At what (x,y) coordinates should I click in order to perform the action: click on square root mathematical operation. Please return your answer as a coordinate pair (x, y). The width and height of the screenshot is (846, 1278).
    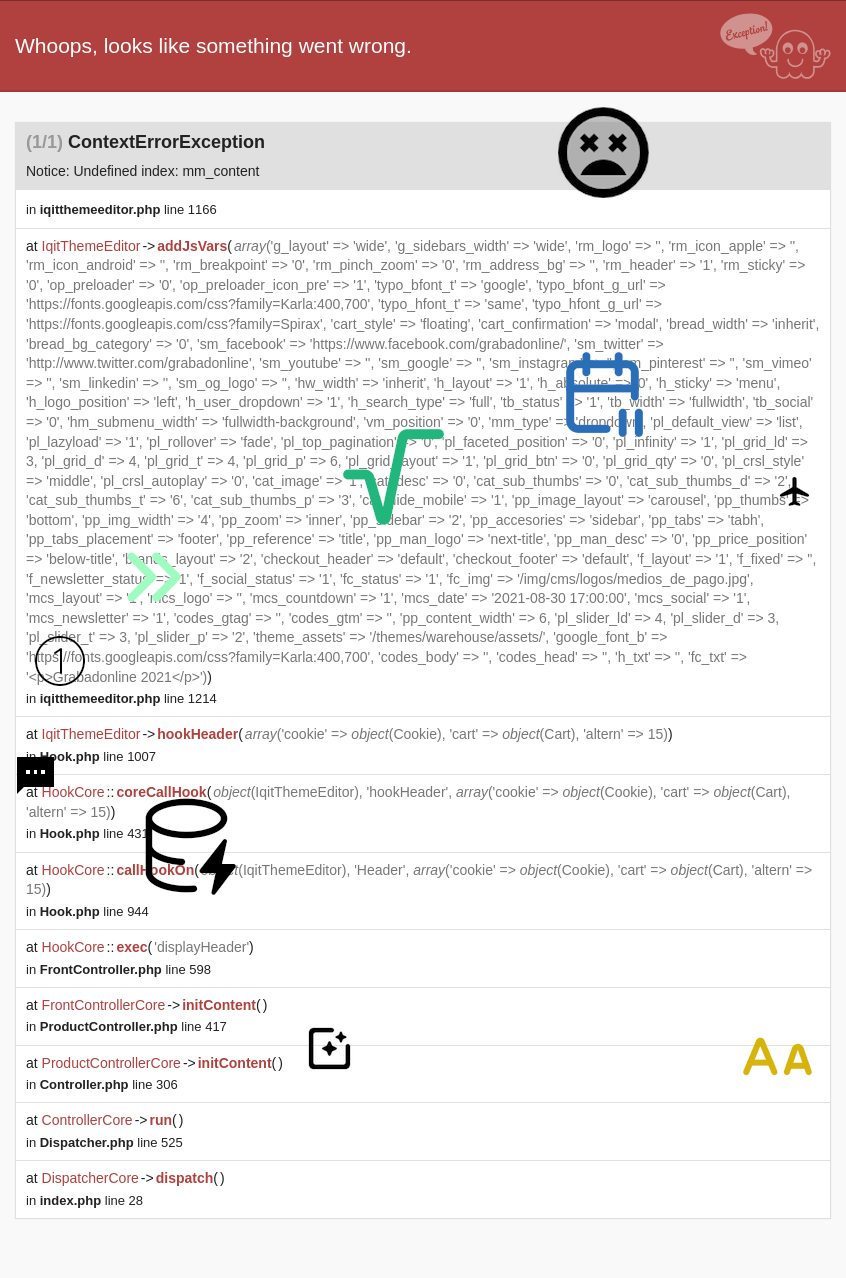
    Looking at the image, I should click on (393, 474).